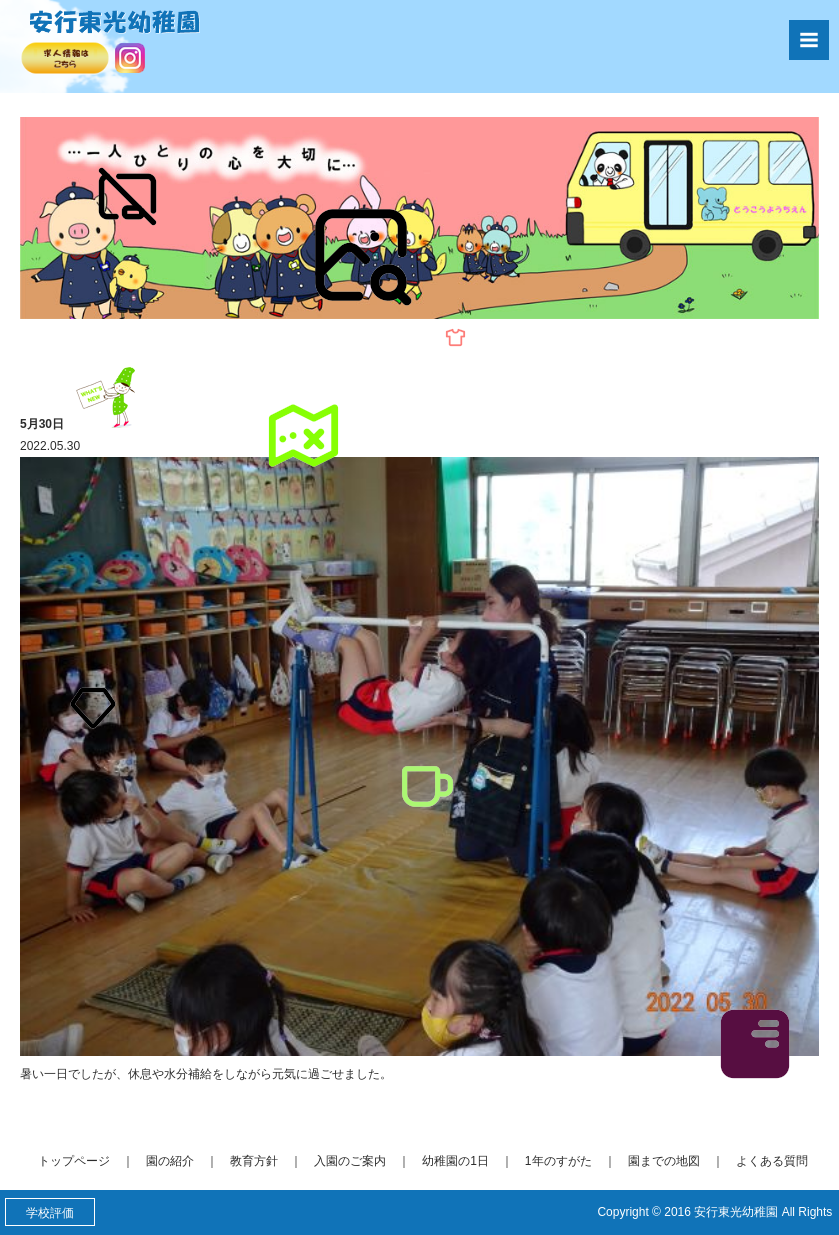 The height and width of the screenshot is (1235, 839). What do you see at coordinates (455, 337) in the screenshot?
I see `browse clothing or apparel items` at bounding box center [455, 337].